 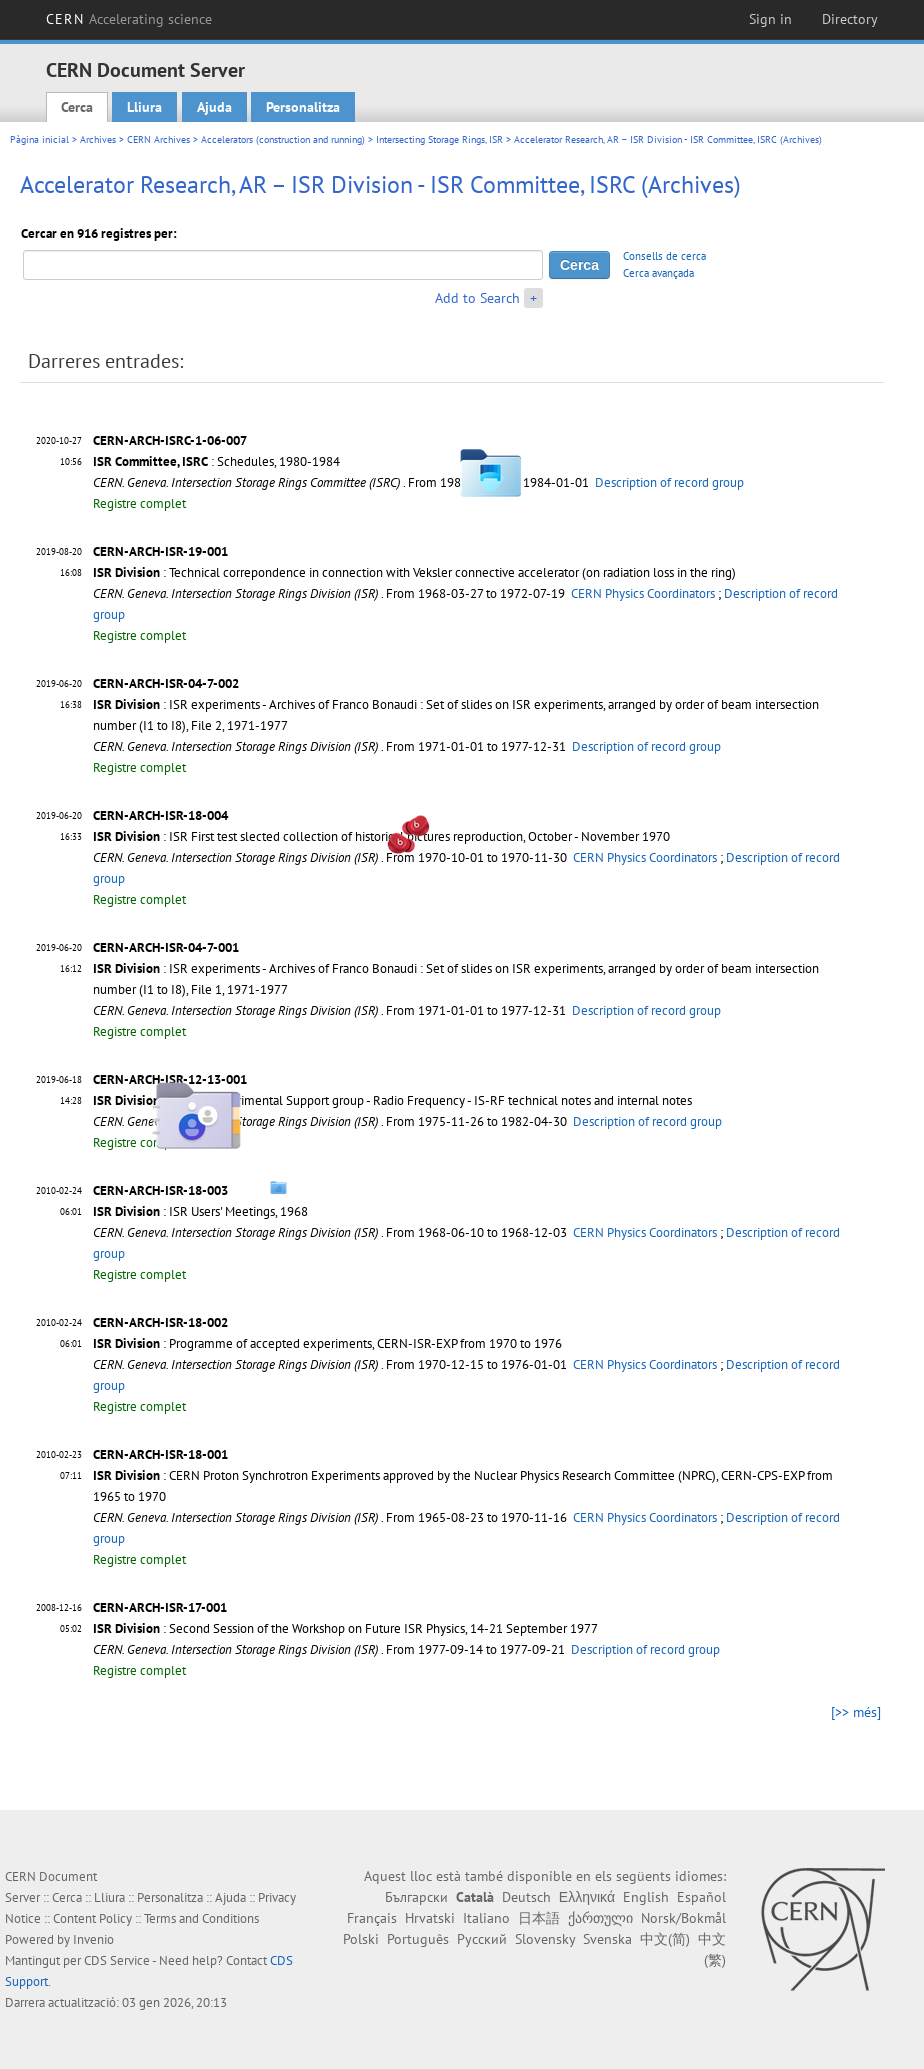 I want to click on open microsoft warehouse management files, so click(x=490, y=474).